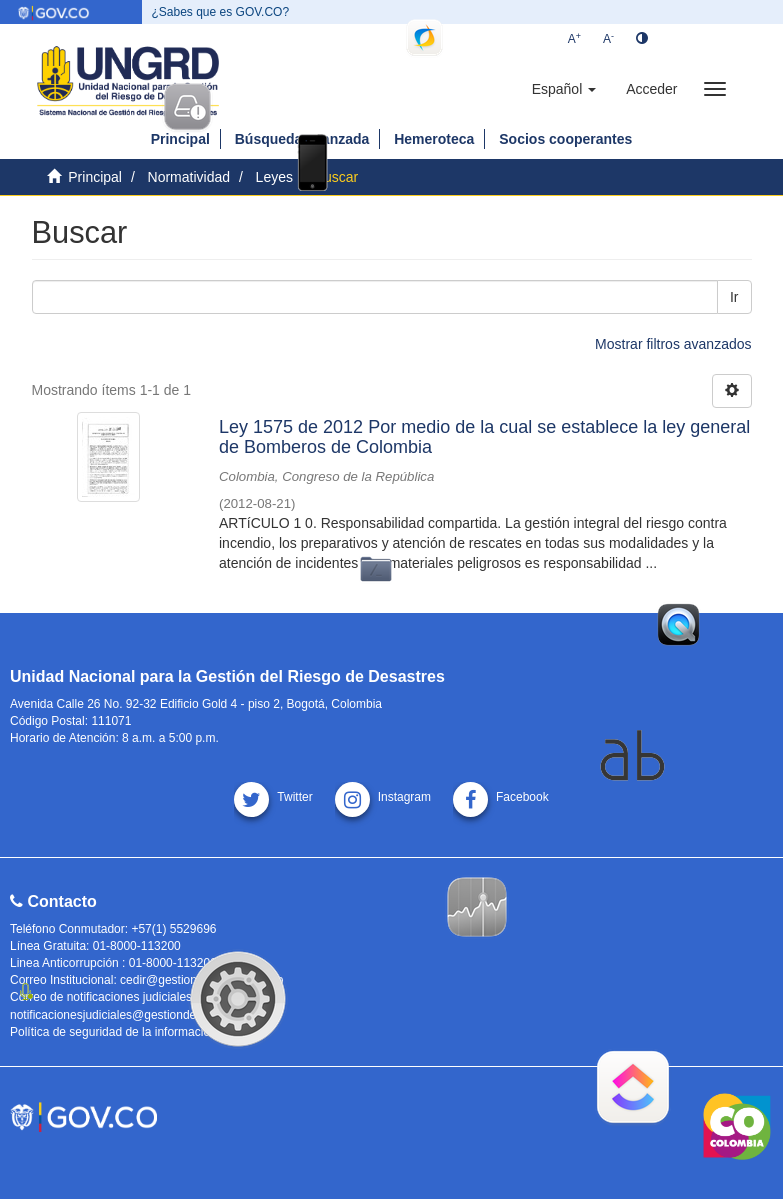 The image size is (783, 1199). I want to click on open sound recorder app, so click(25, 991).